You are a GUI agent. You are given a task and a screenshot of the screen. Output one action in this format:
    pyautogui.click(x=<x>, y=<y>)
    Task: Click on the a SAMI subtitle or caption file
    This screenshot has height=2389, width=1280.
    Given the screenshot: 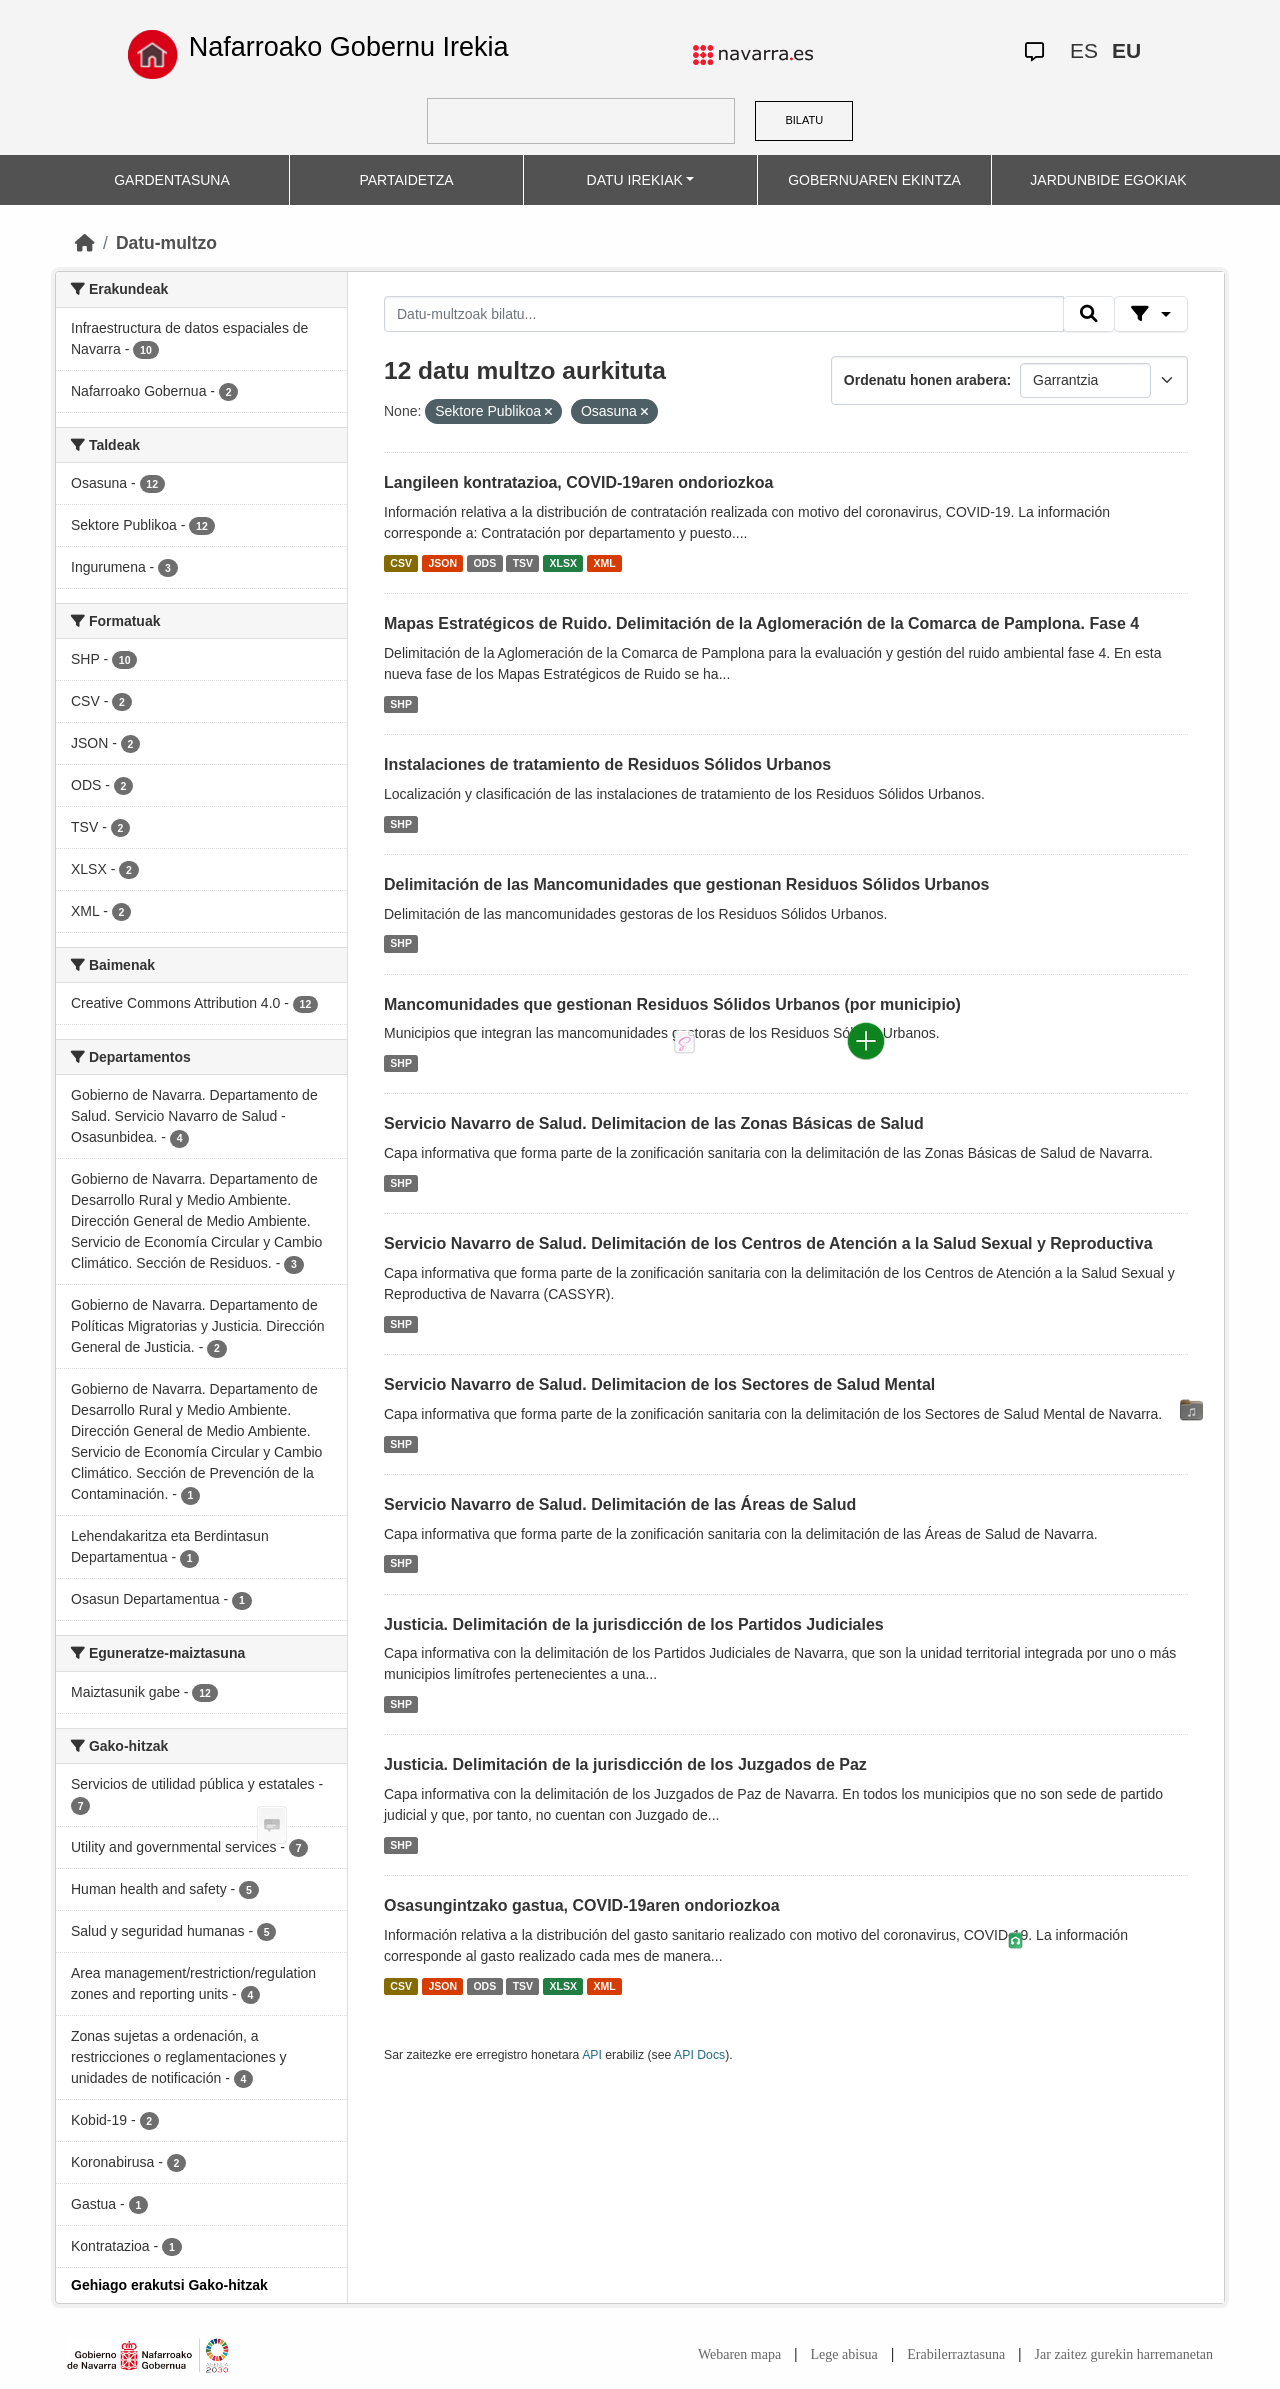 What is the action you would take?
    pyautogui.click(x=272, y=1825)
    